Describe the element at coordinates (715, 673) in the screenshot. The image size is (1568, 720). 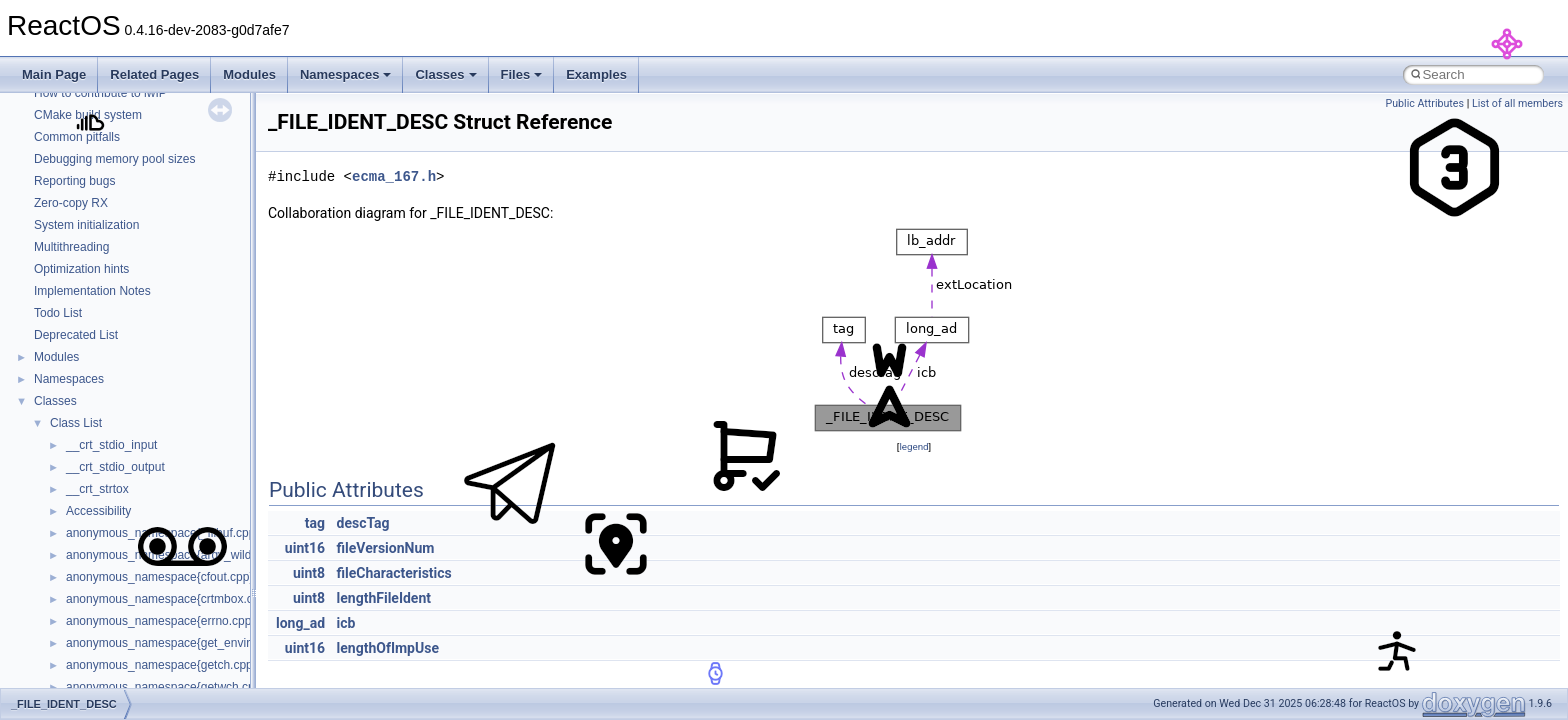
I see `view watch or wearable device settings` at that location.